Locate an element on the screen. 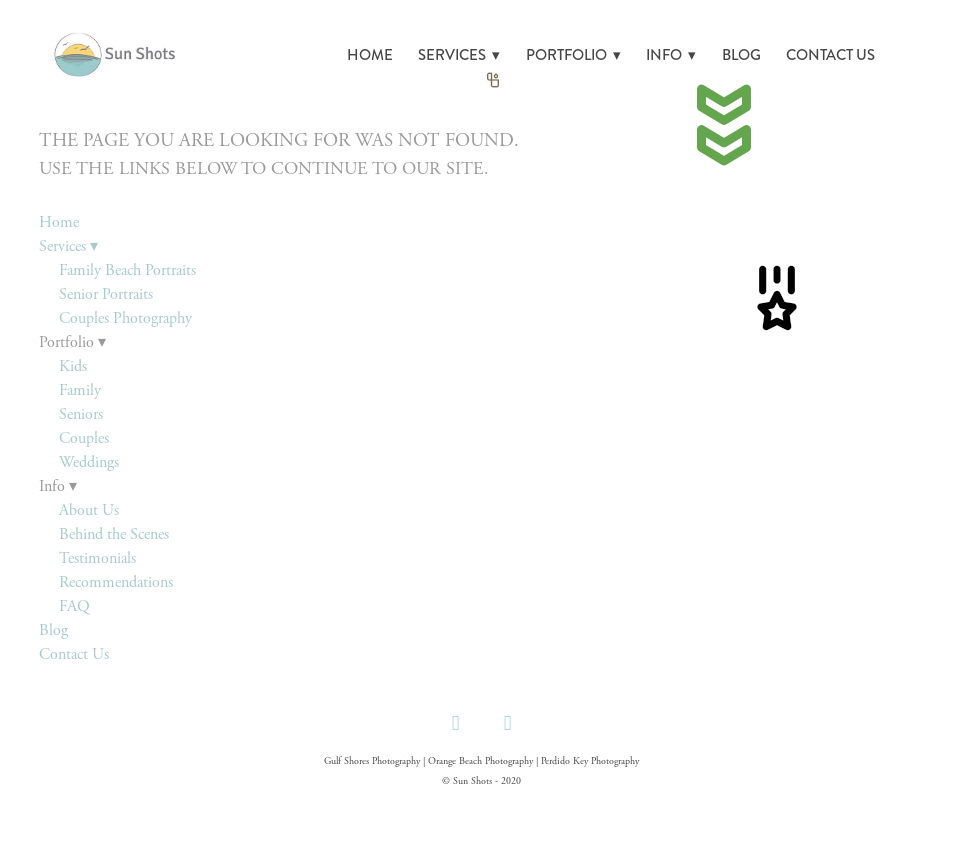 Image resolution: width=963 pixels, height=844 pixels. ignite or activate a feature is located at coordinates (493, 80).